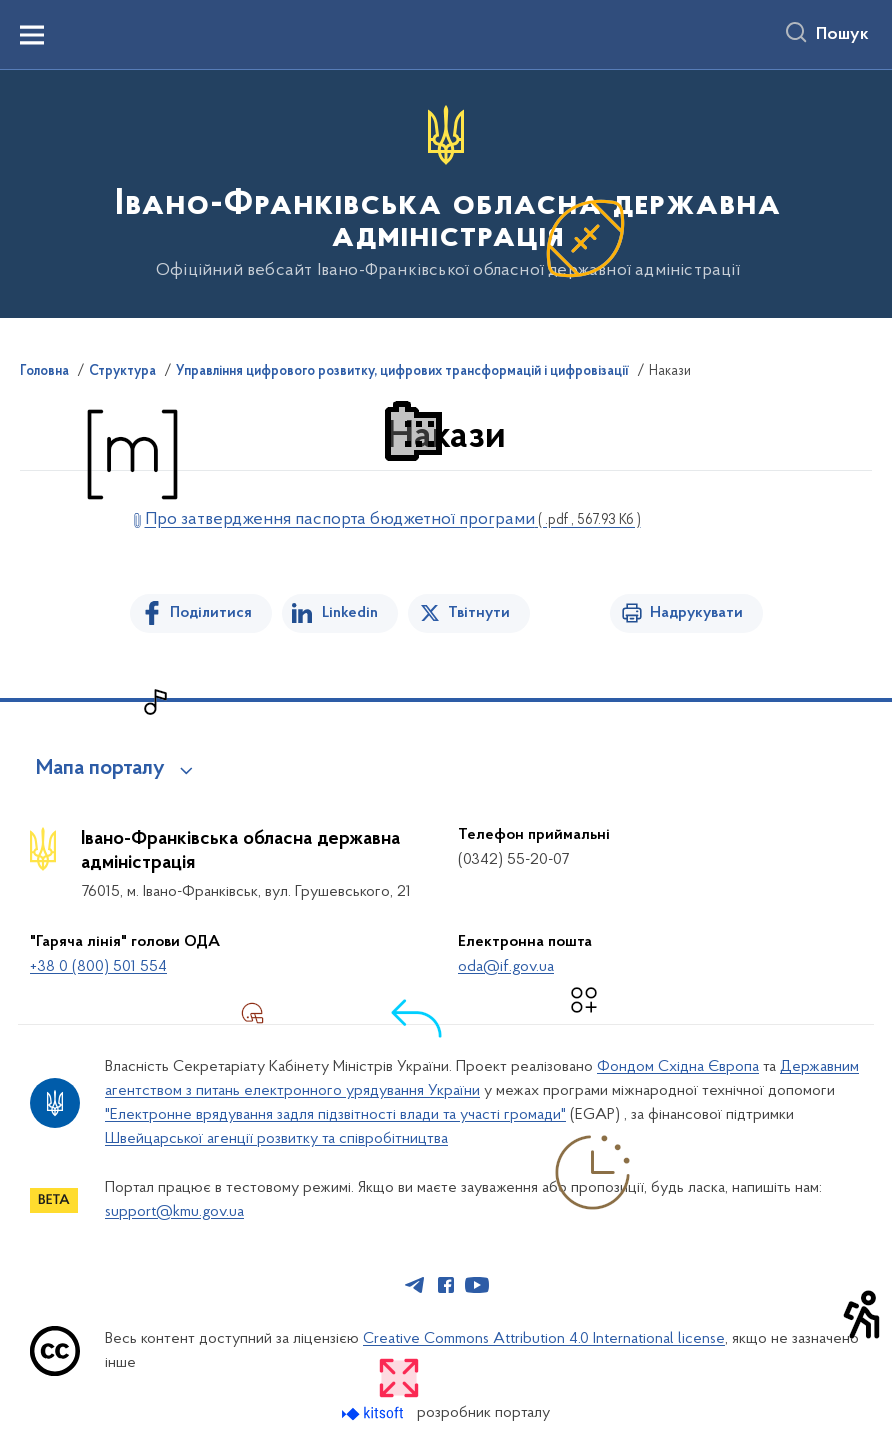  I want to click on play or access music, so click(155, 701).